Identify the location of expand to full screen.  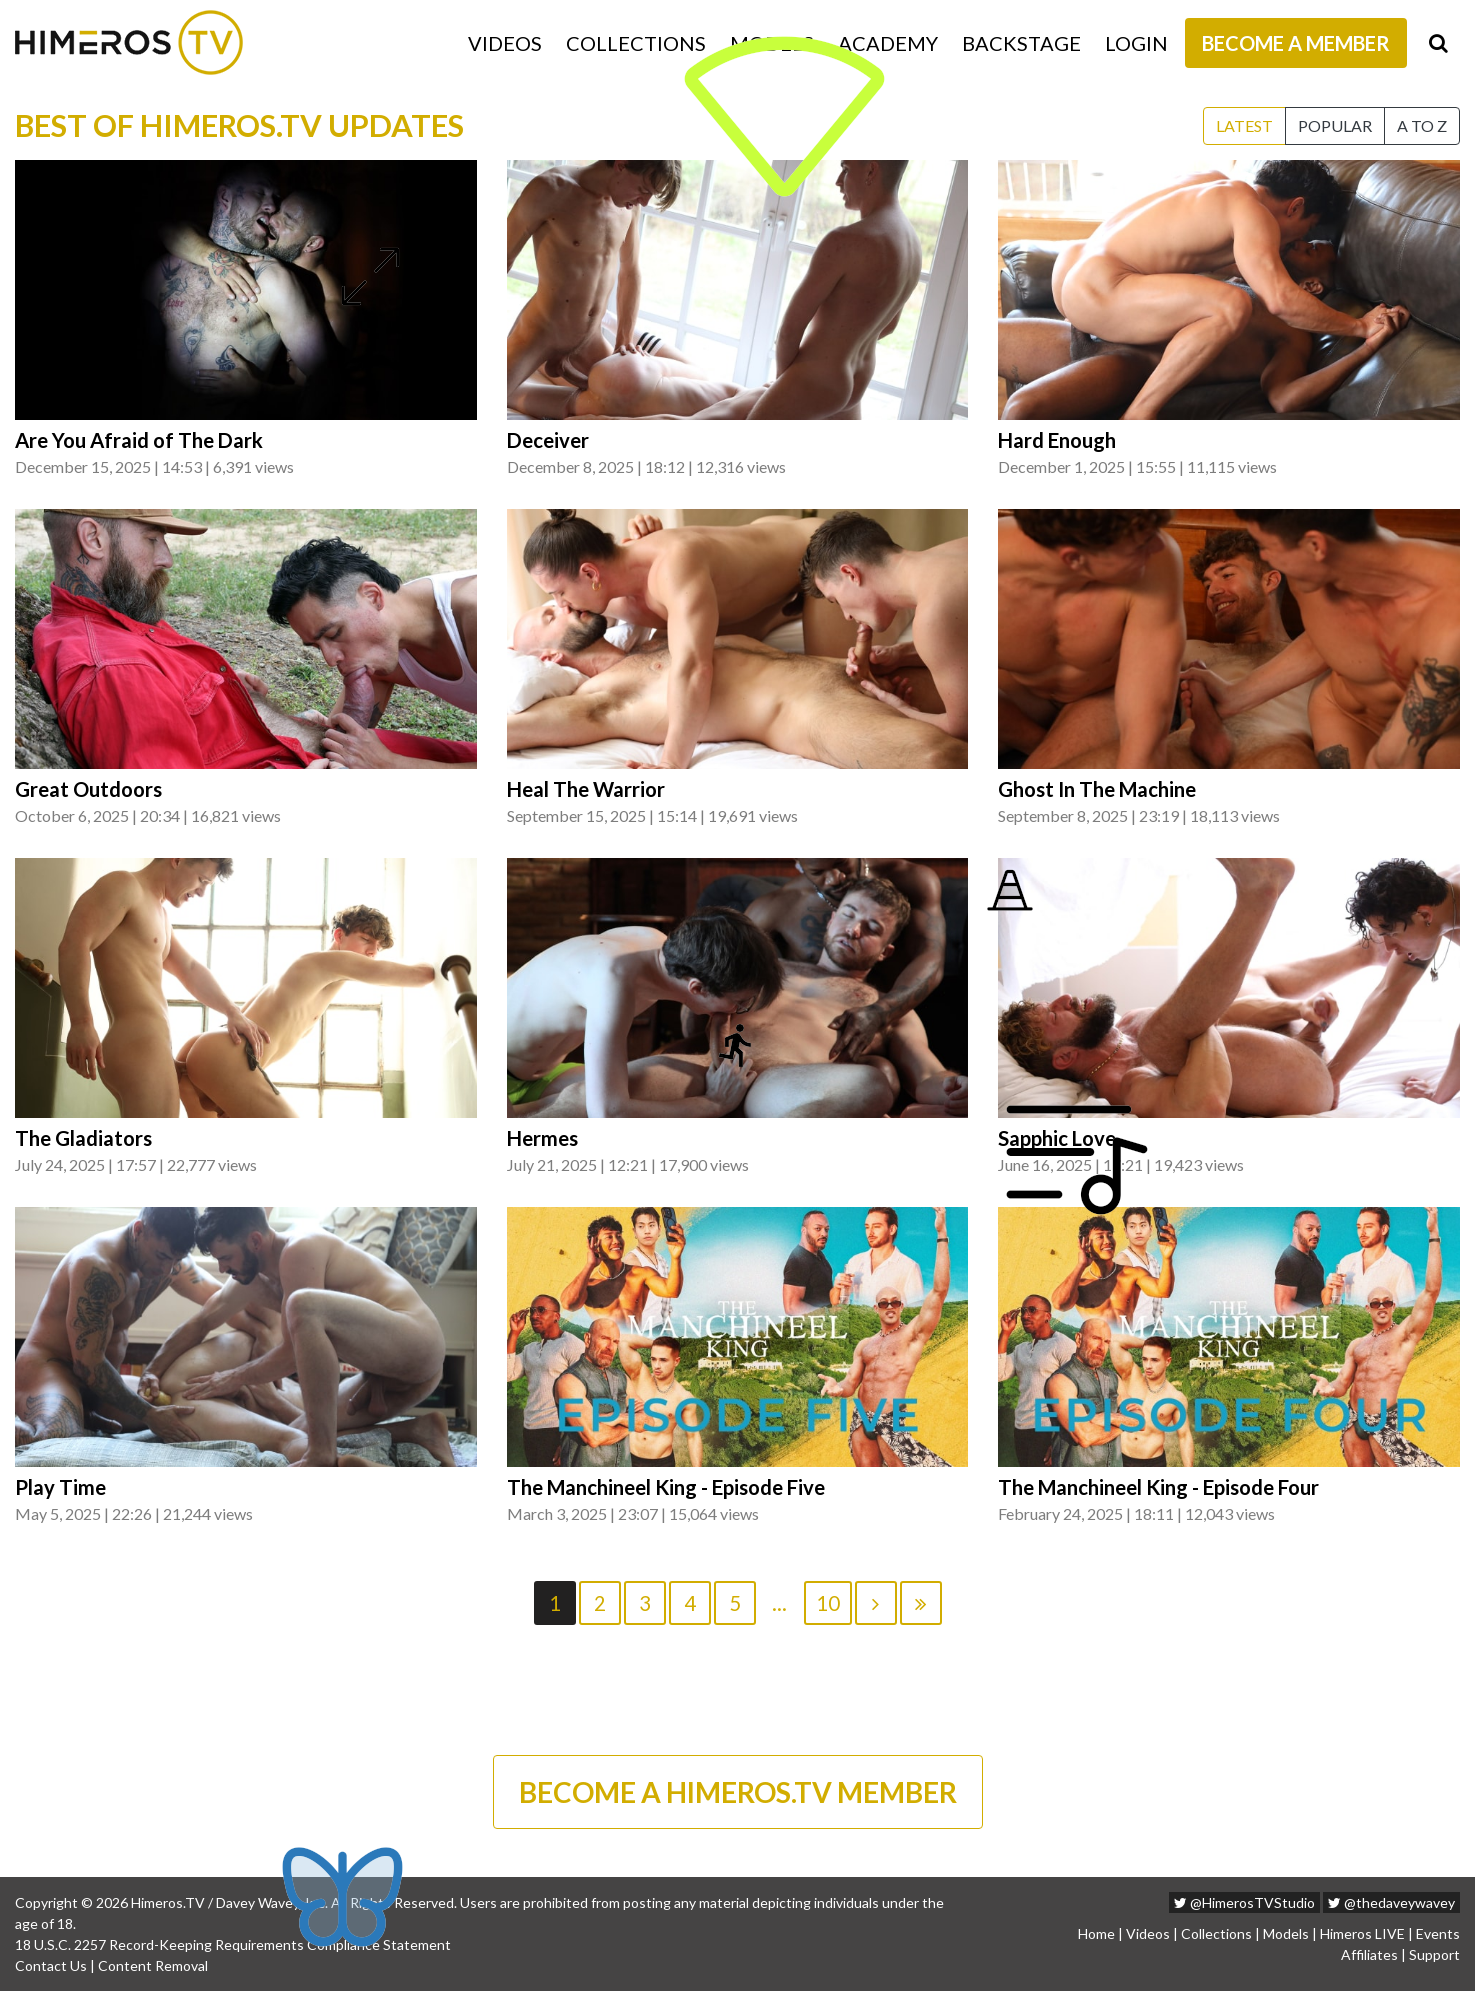
(370, 276).